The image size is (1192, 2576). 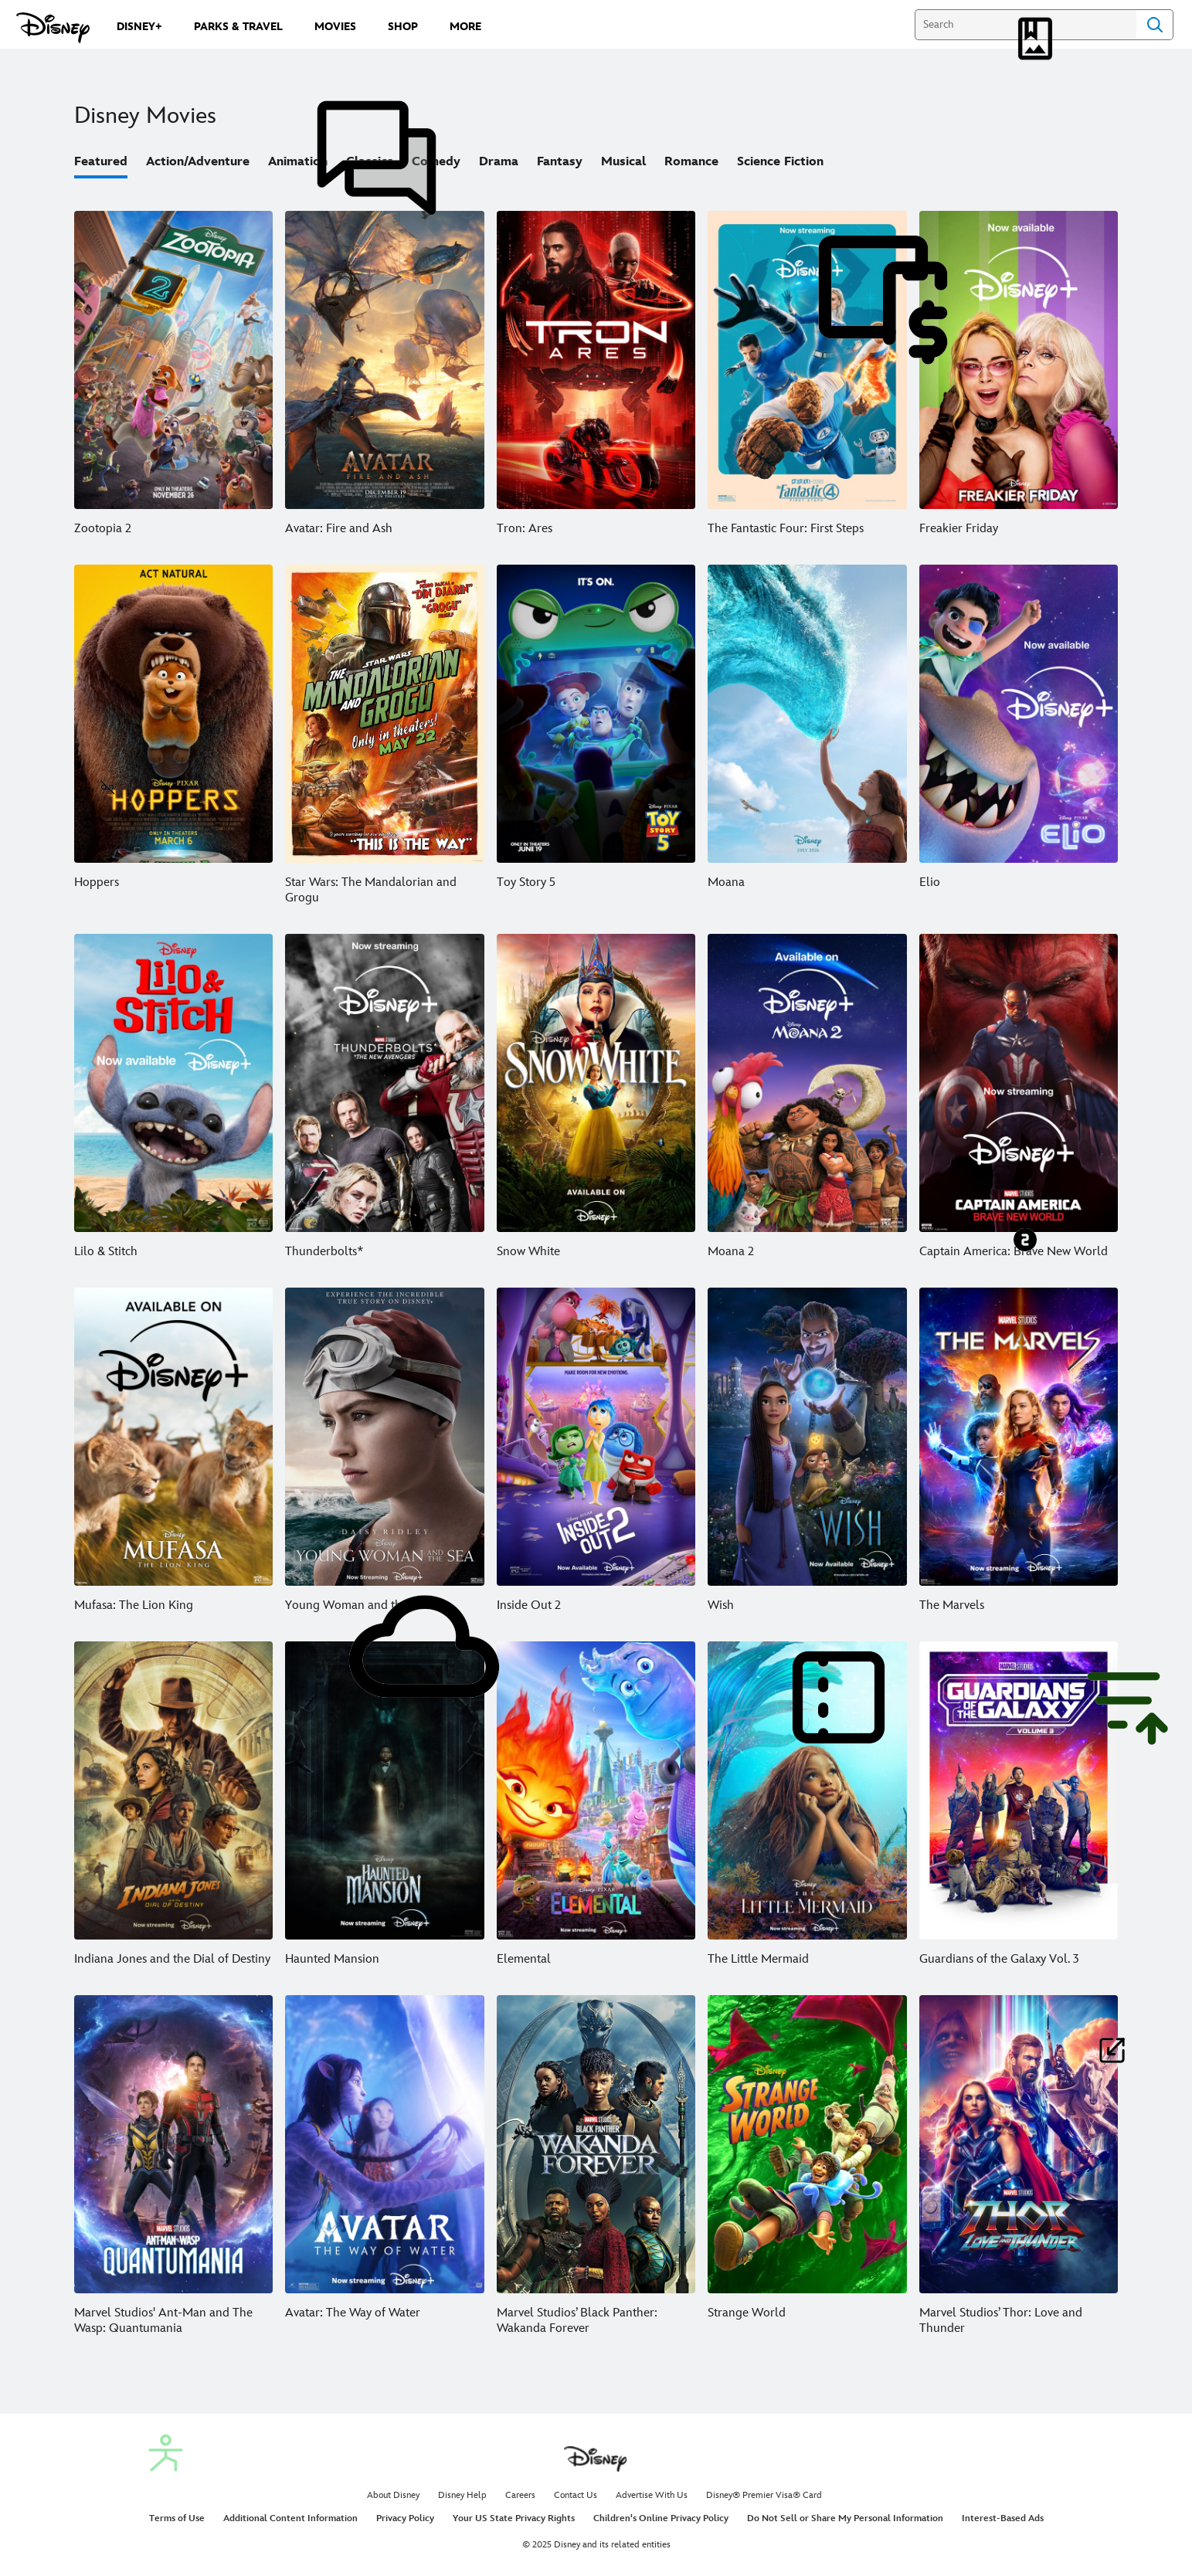 I want to click on indicates step 2 in a multi-step process, so click(x=1025, y=1240).